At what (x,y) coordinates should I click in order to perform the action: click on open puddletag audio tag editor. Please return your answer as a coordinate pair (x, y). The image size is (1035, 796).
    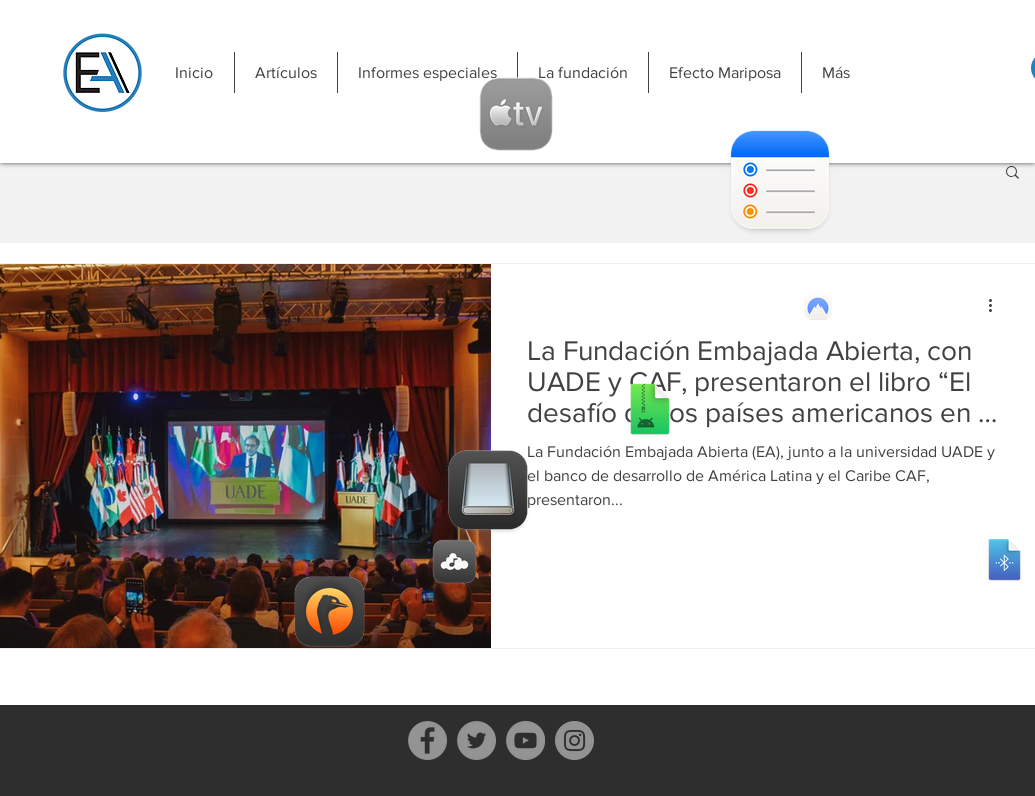
    Looking at the image, I should click on (454, 561).